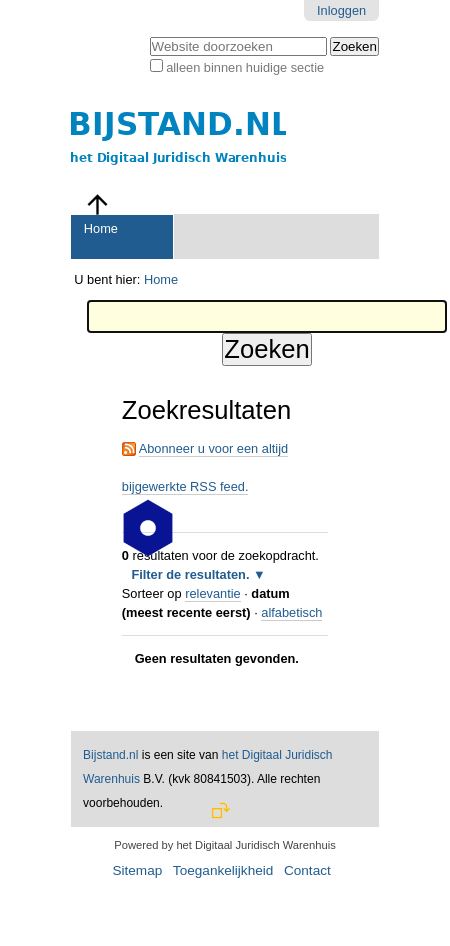  What do you see at coordinates (97, 204) in the screenshot?
I see `scroll to top of page` at bounding box center [97, 204].